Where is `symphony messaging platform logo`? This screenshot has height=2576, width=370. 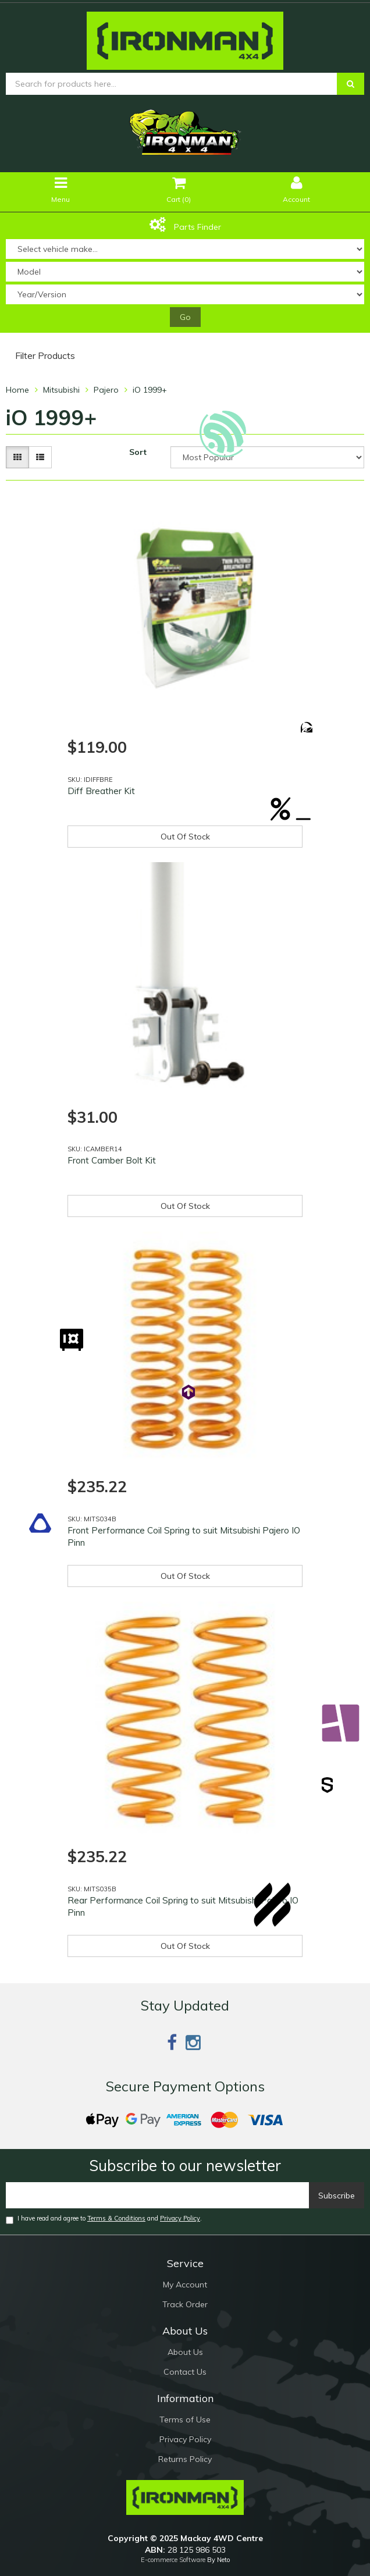 symphony messaging platform logo is located at coordinates (327, 1785).